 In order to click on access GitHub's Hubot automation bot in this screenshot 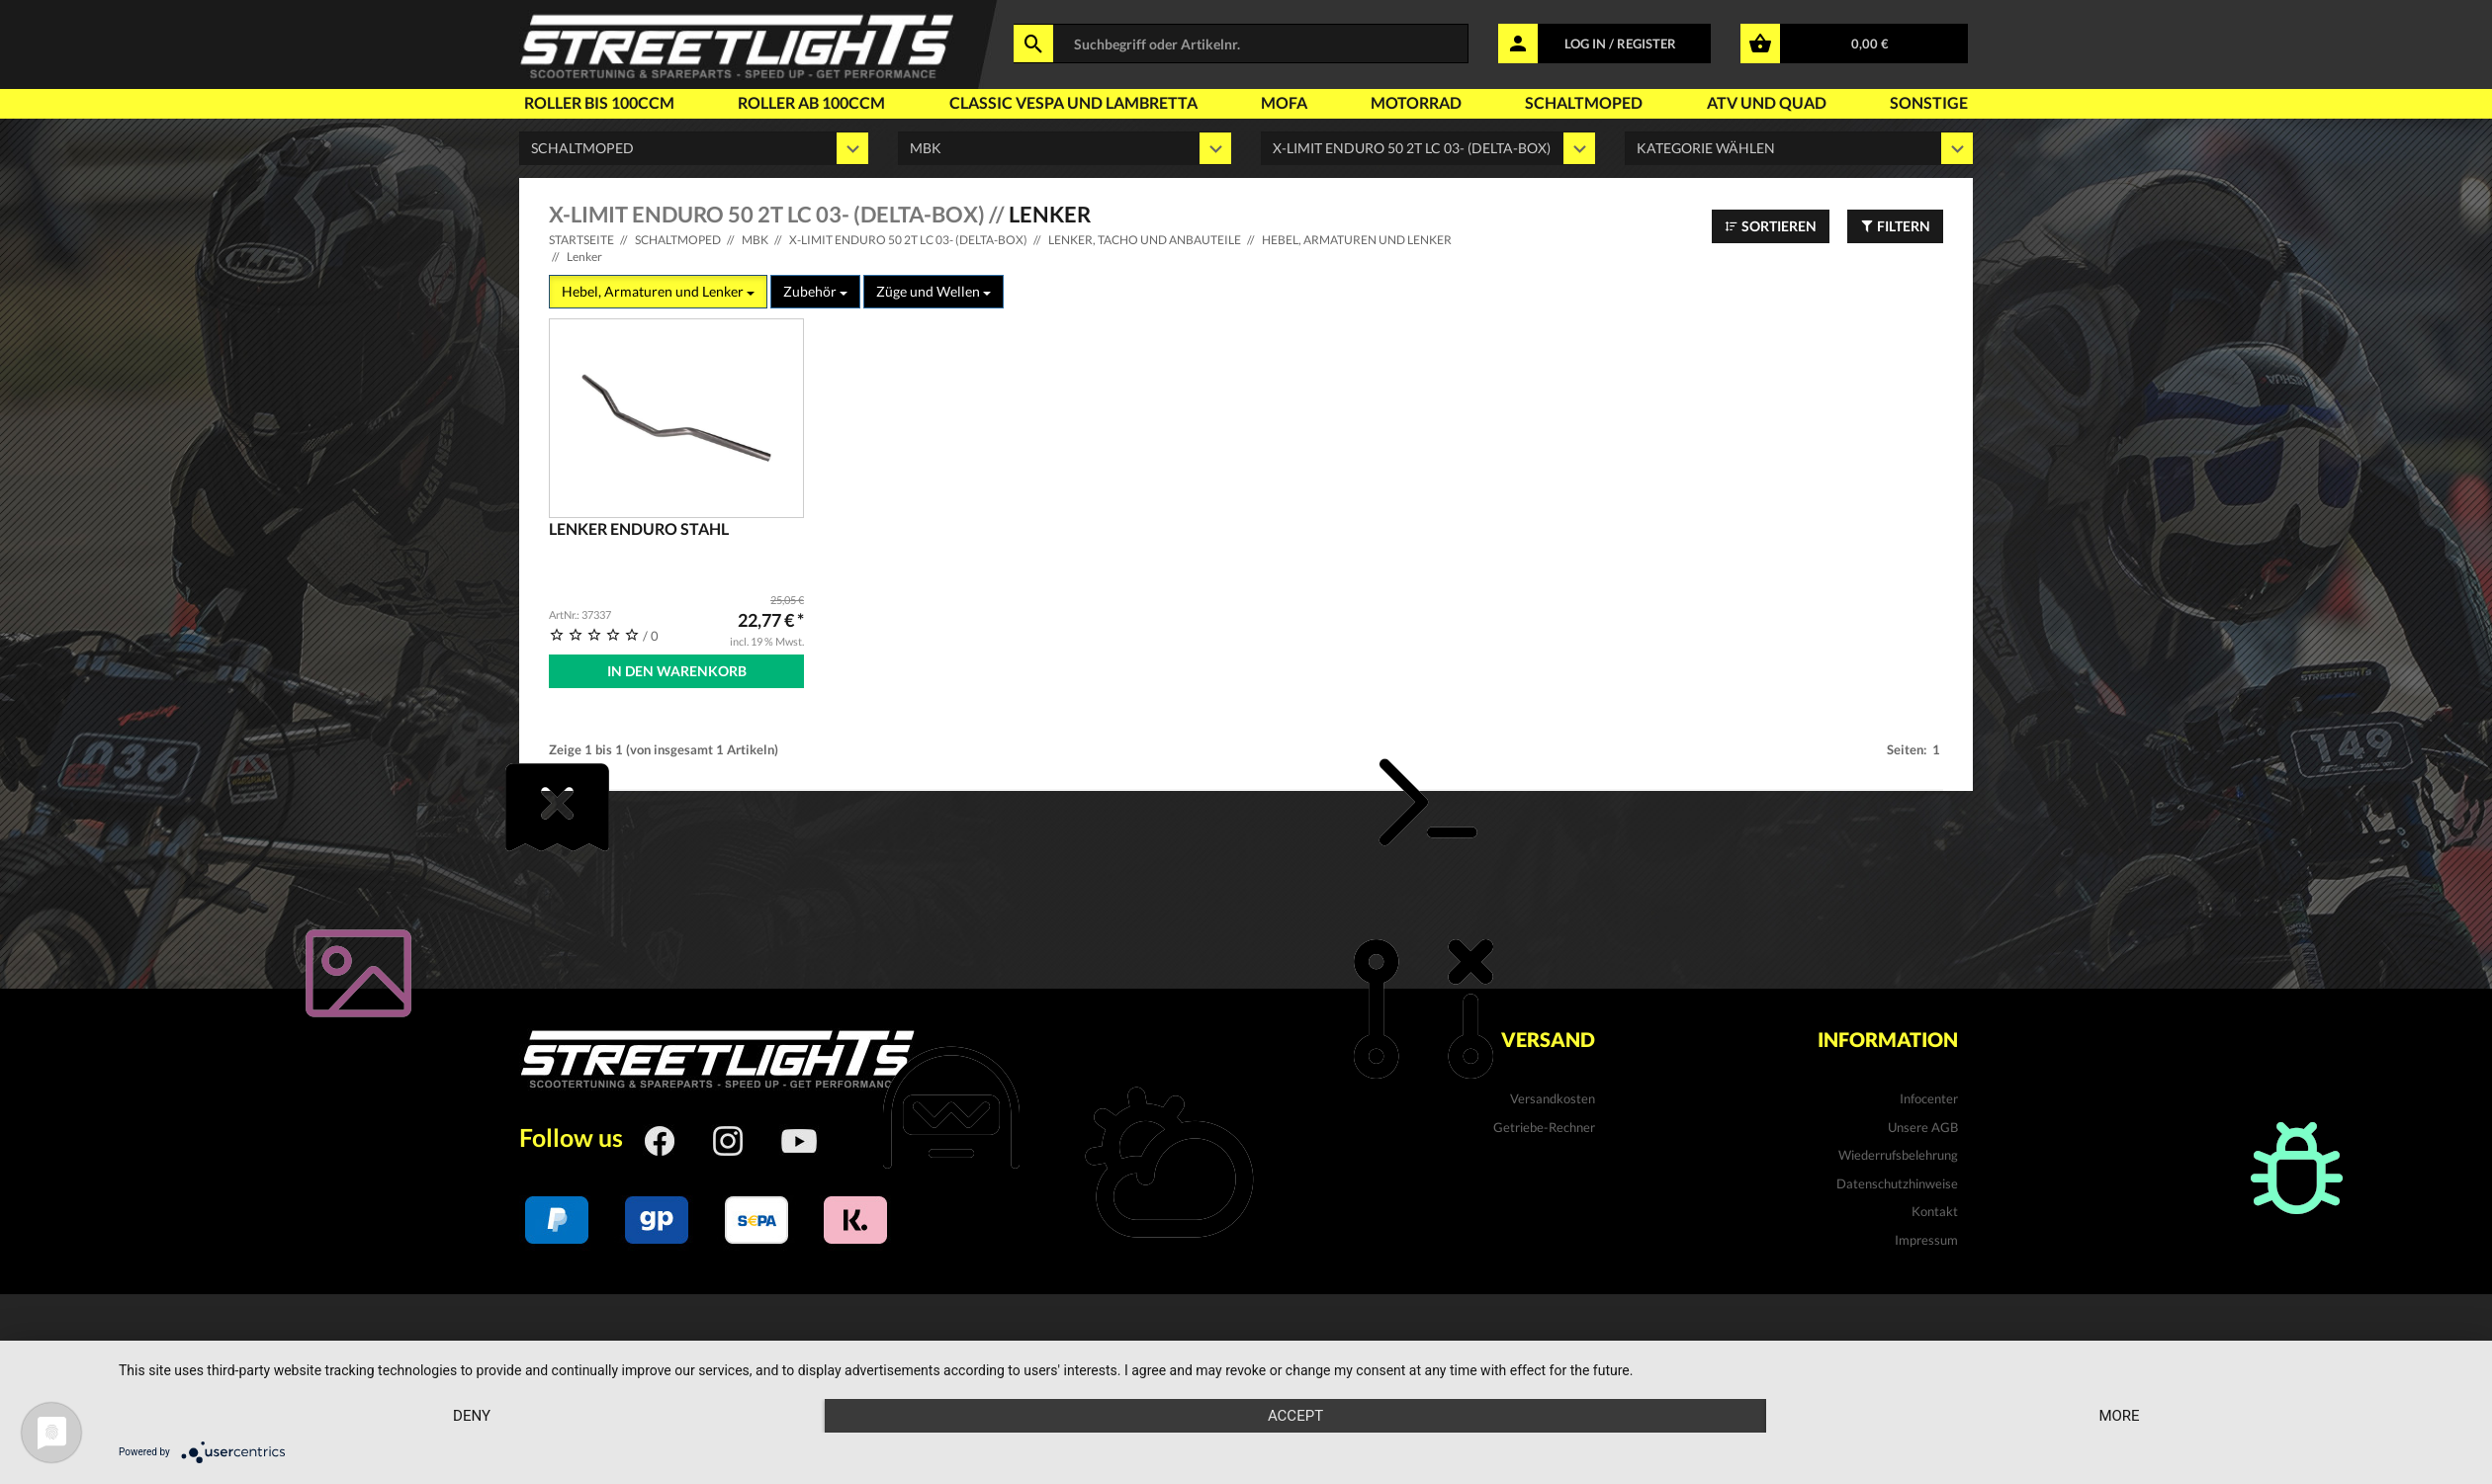, I will do `click(951, 1109)`.